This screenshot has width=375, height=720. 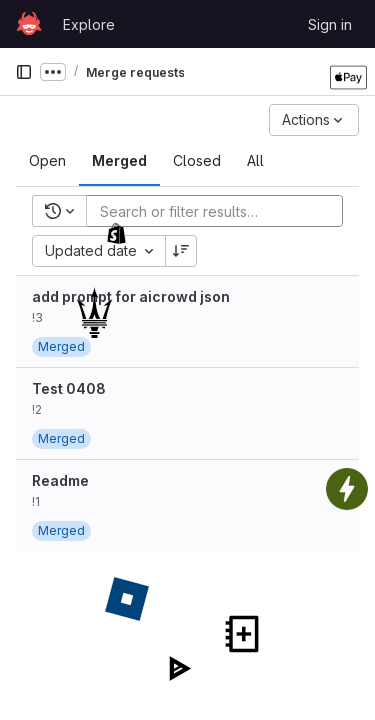 I want to click on maserati brand logo, so click(x=94, y=312).